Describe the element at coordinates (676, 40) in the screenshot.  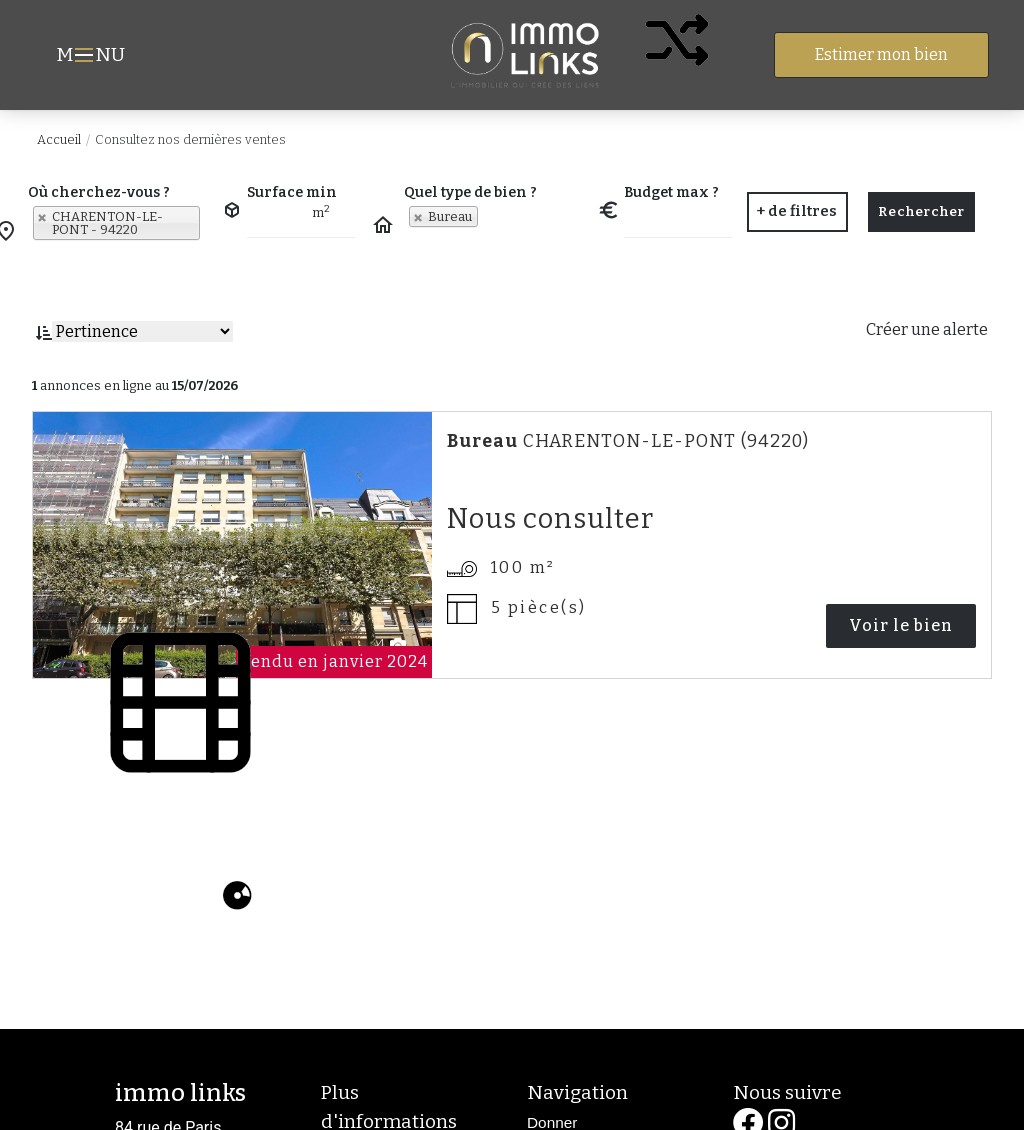
I see `shuffle or randomize playlist order` at that location.